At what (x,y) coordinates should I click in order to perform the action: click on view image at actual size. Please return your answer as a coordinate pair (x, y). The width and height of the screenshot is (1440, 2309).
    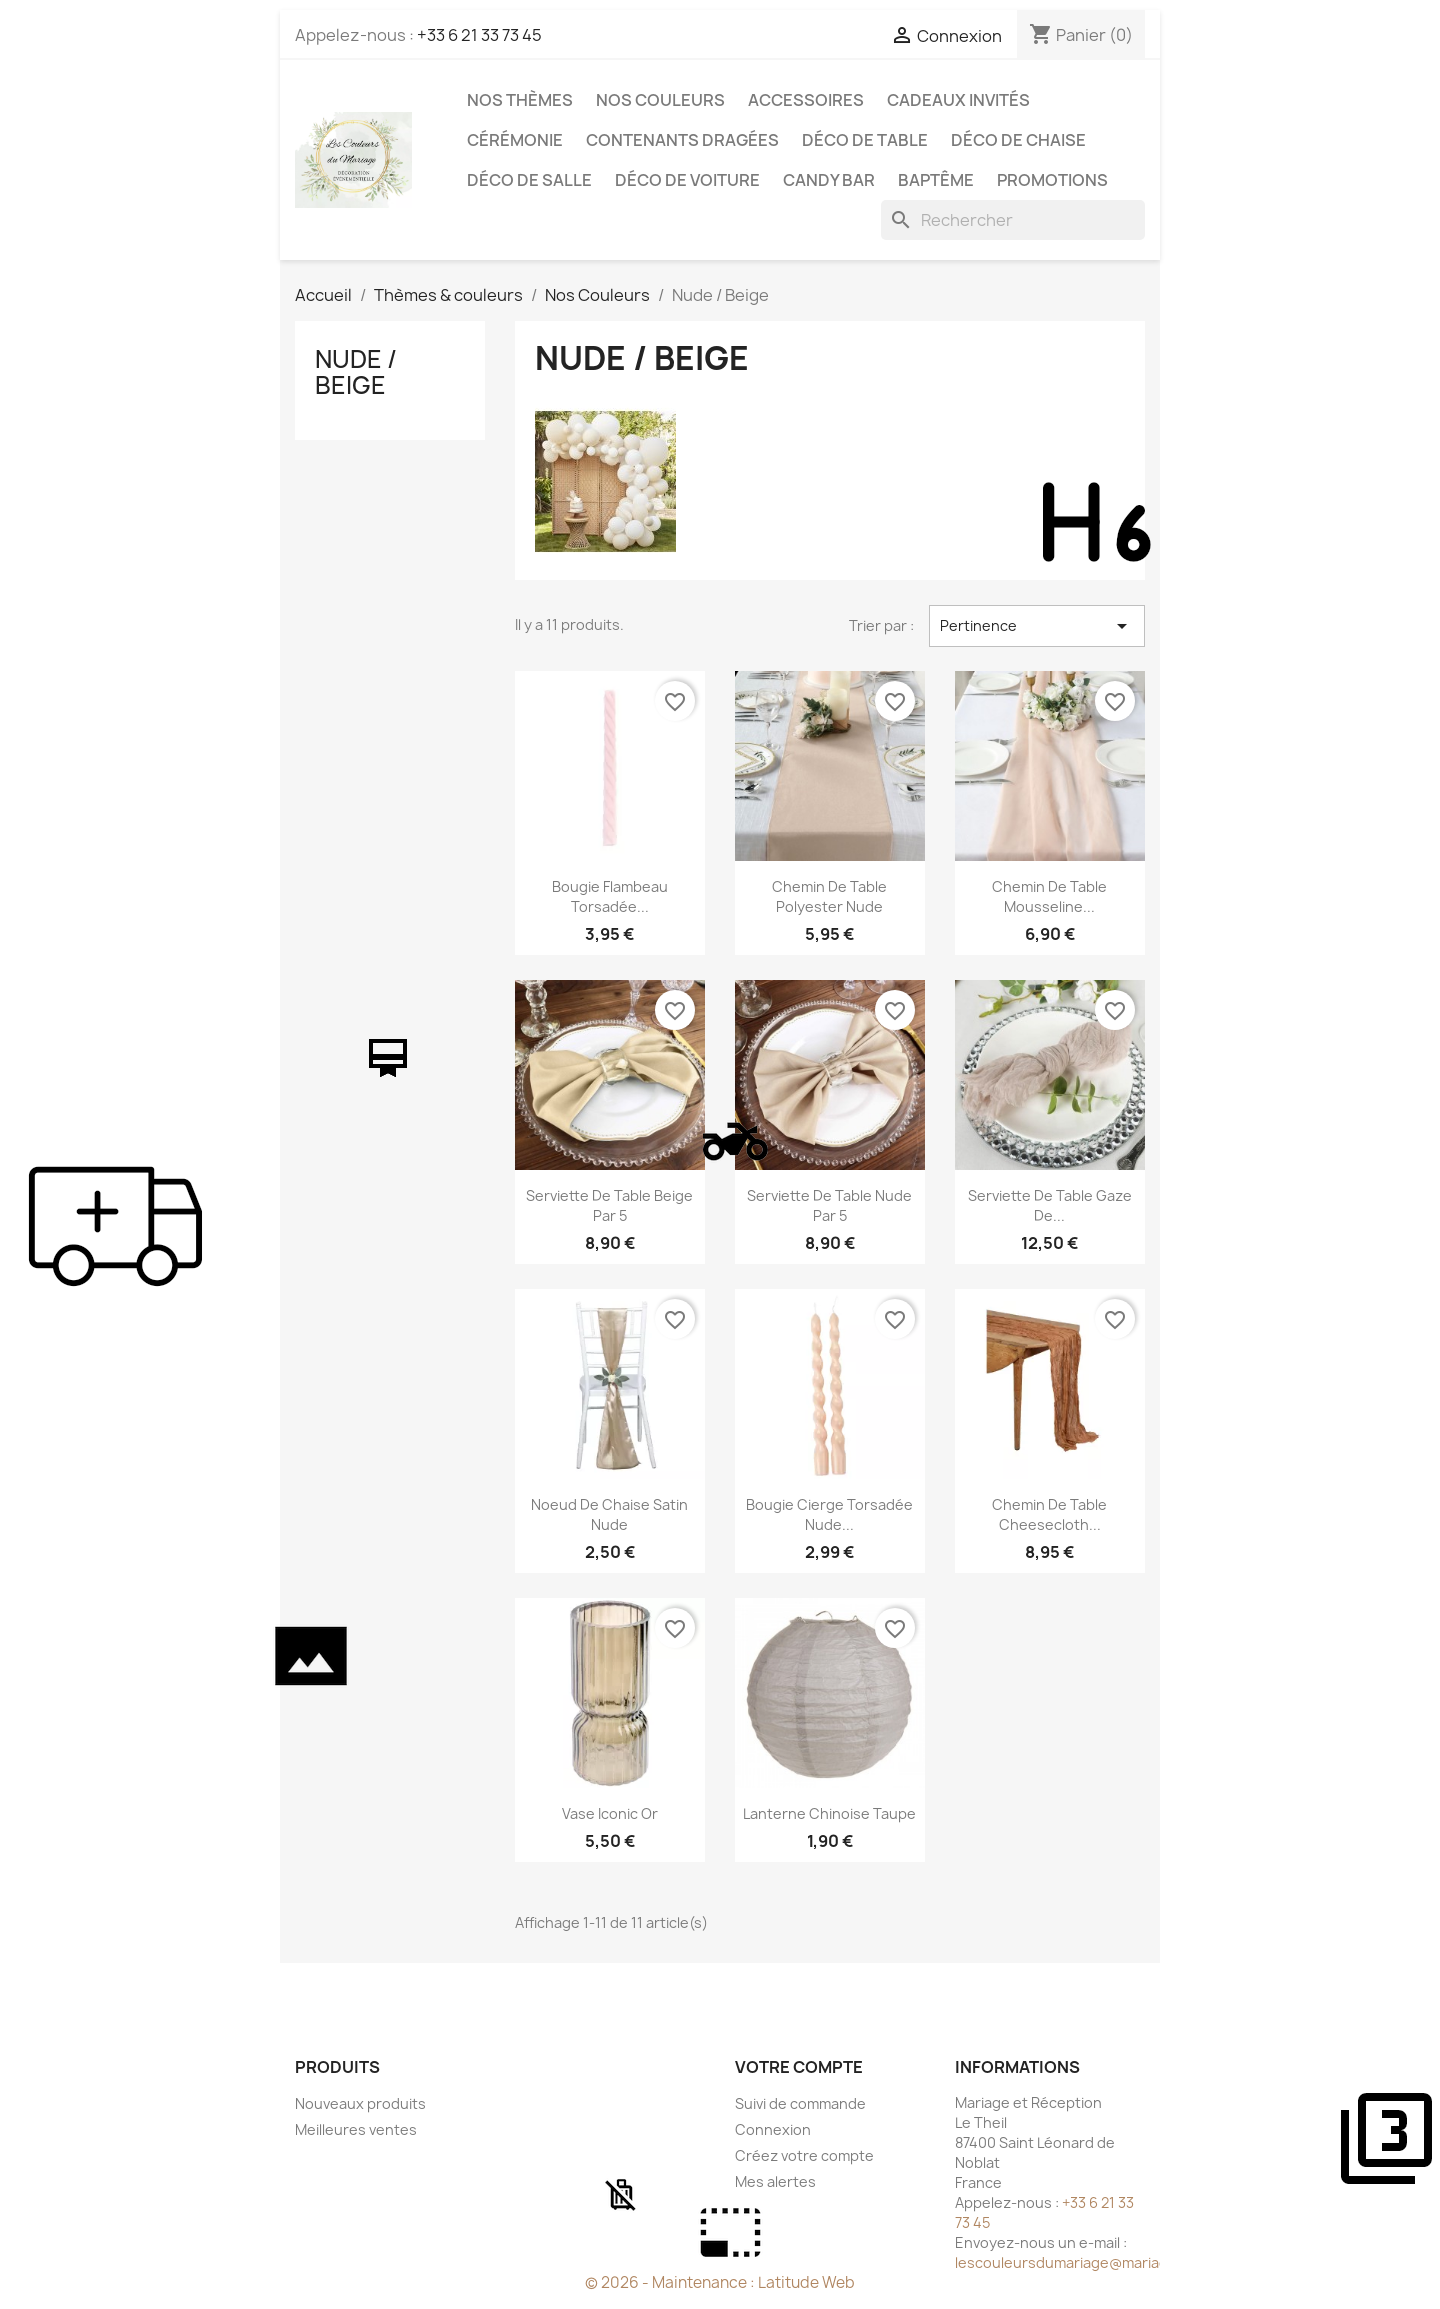
    Looking at the image, I should click on (311, 1656).